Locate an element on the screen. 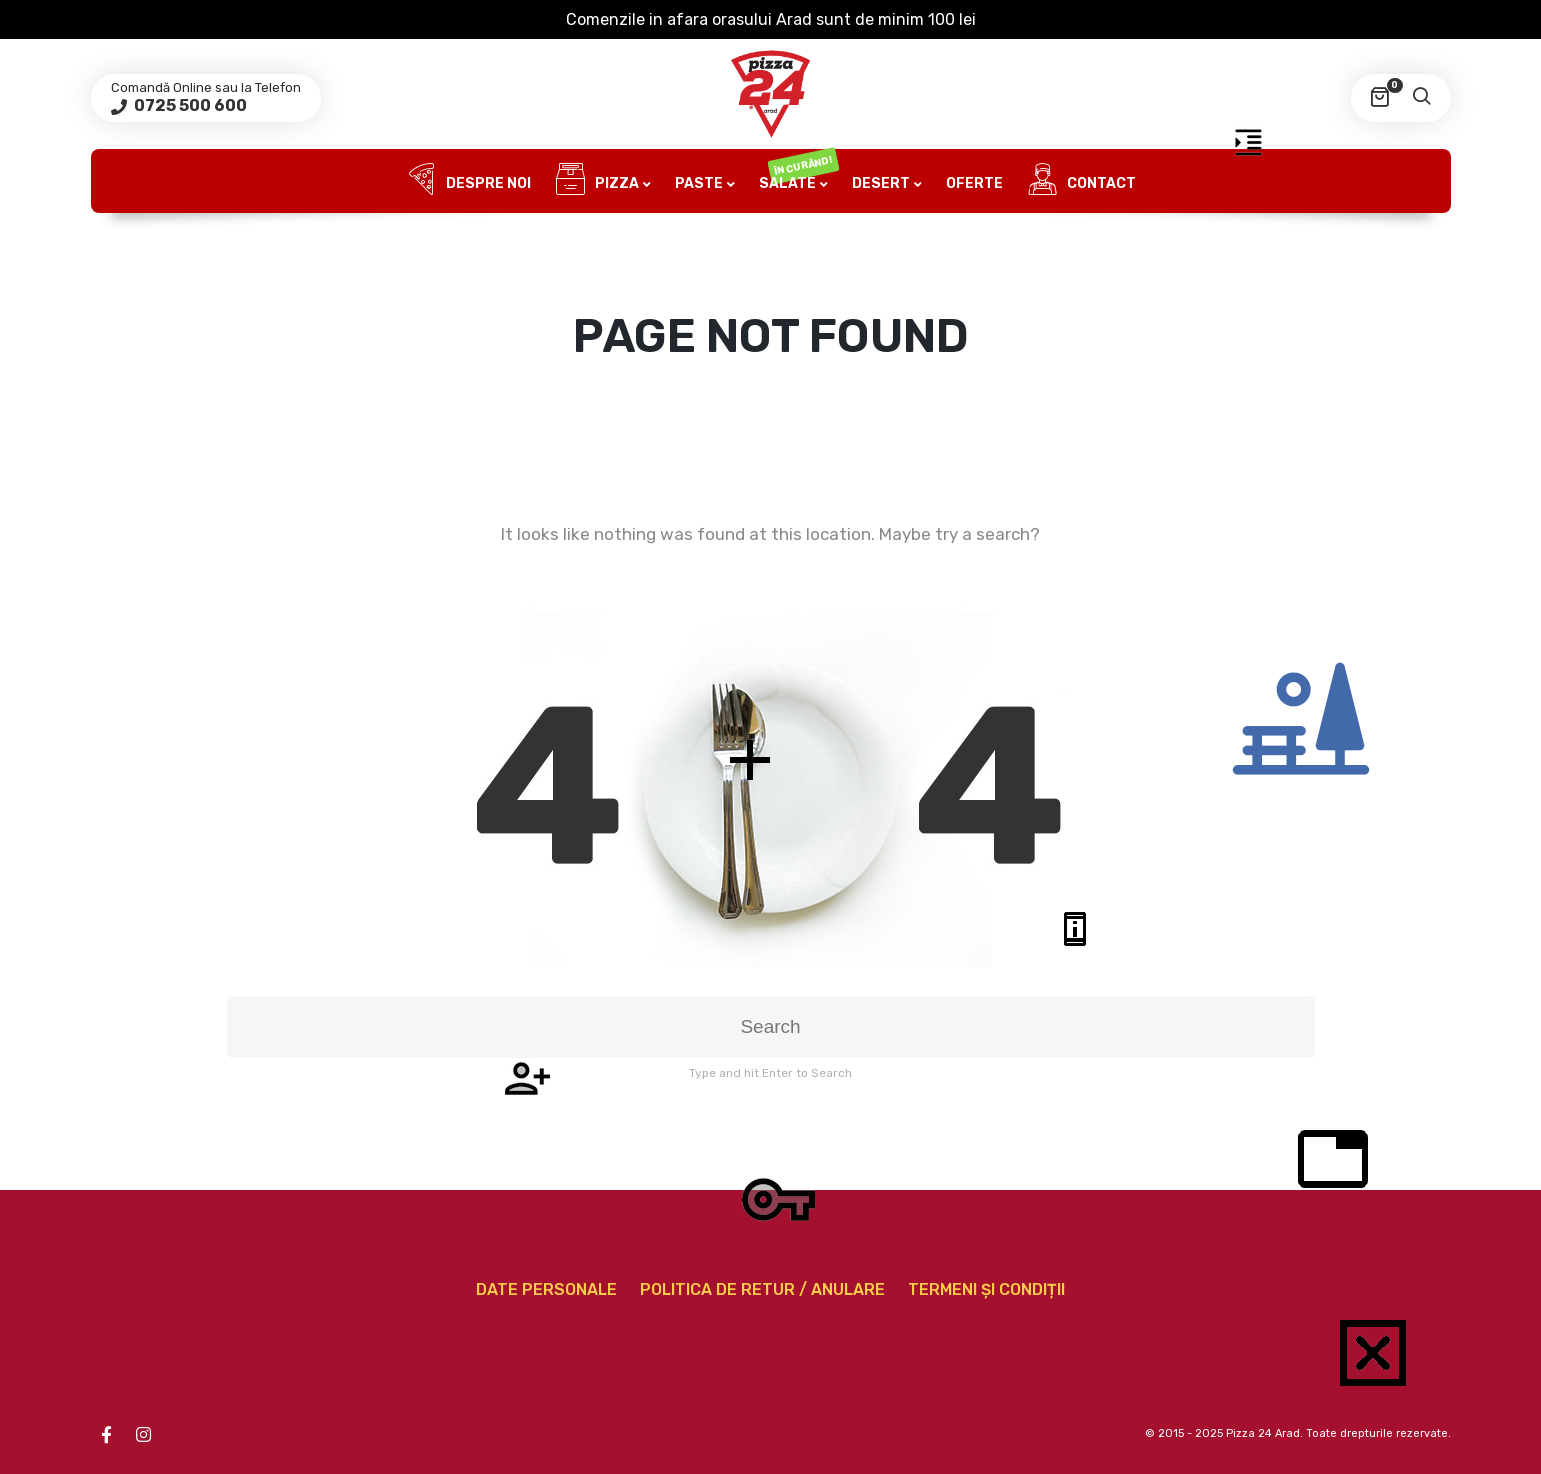 This screenshot has width=1541, height=1474. view device information is located at coordinates (1075, 929).